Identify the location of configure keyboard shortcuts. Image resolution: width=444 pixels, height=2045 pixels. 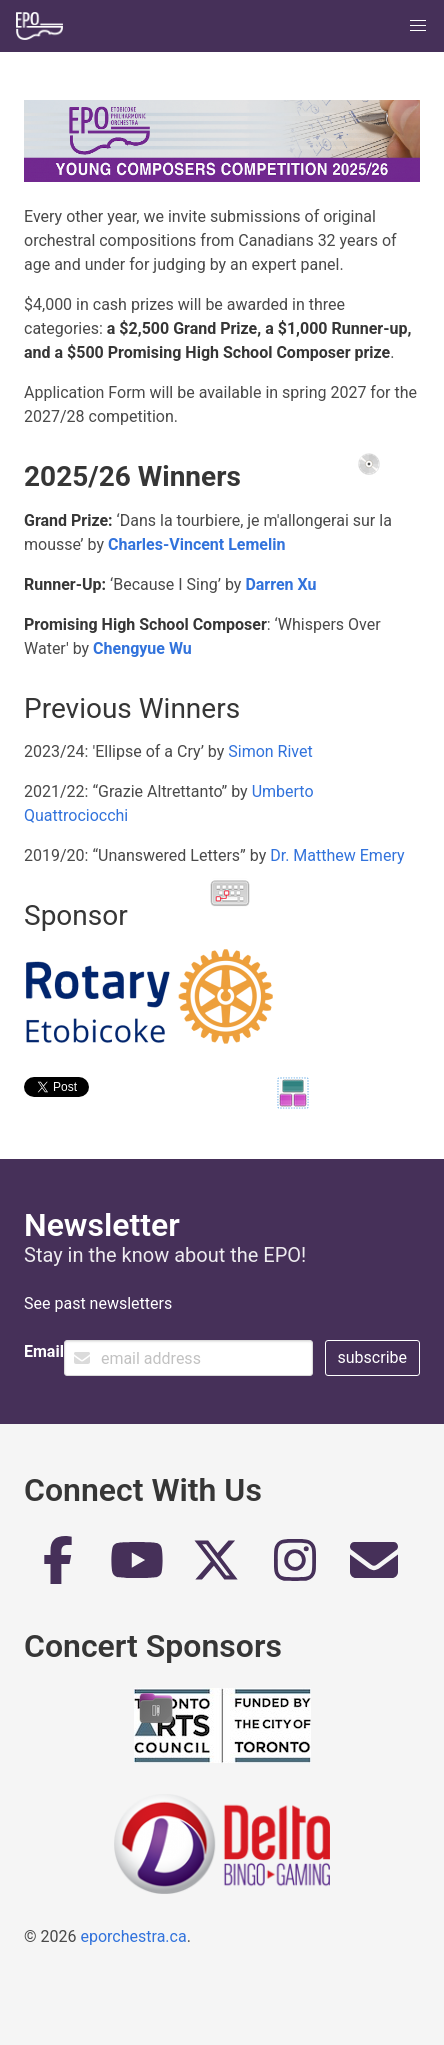
(230, 893).